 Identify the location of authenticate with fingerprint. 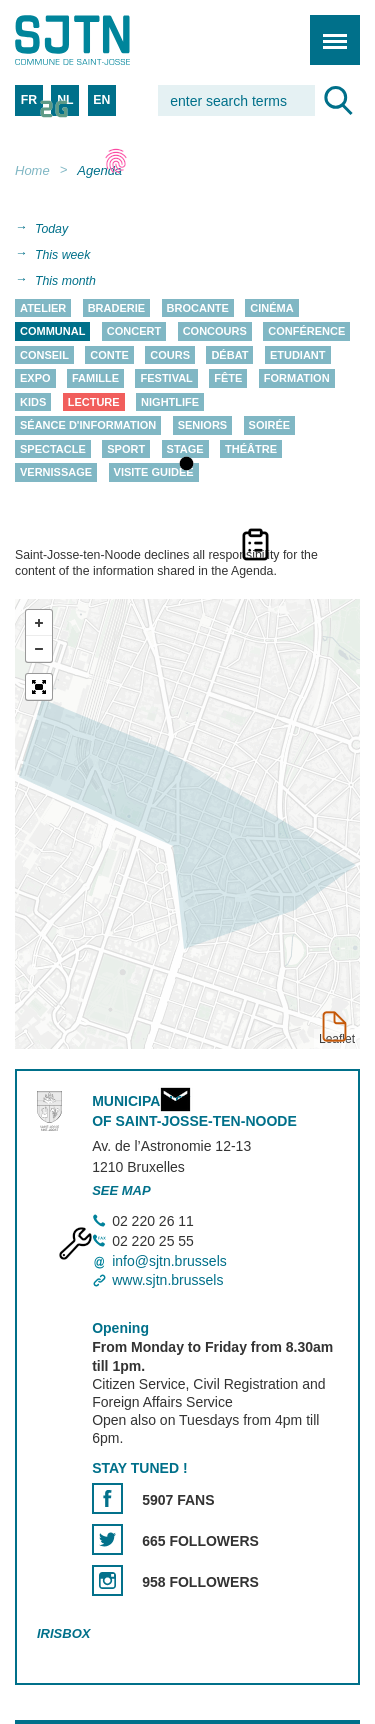
(116, 161).